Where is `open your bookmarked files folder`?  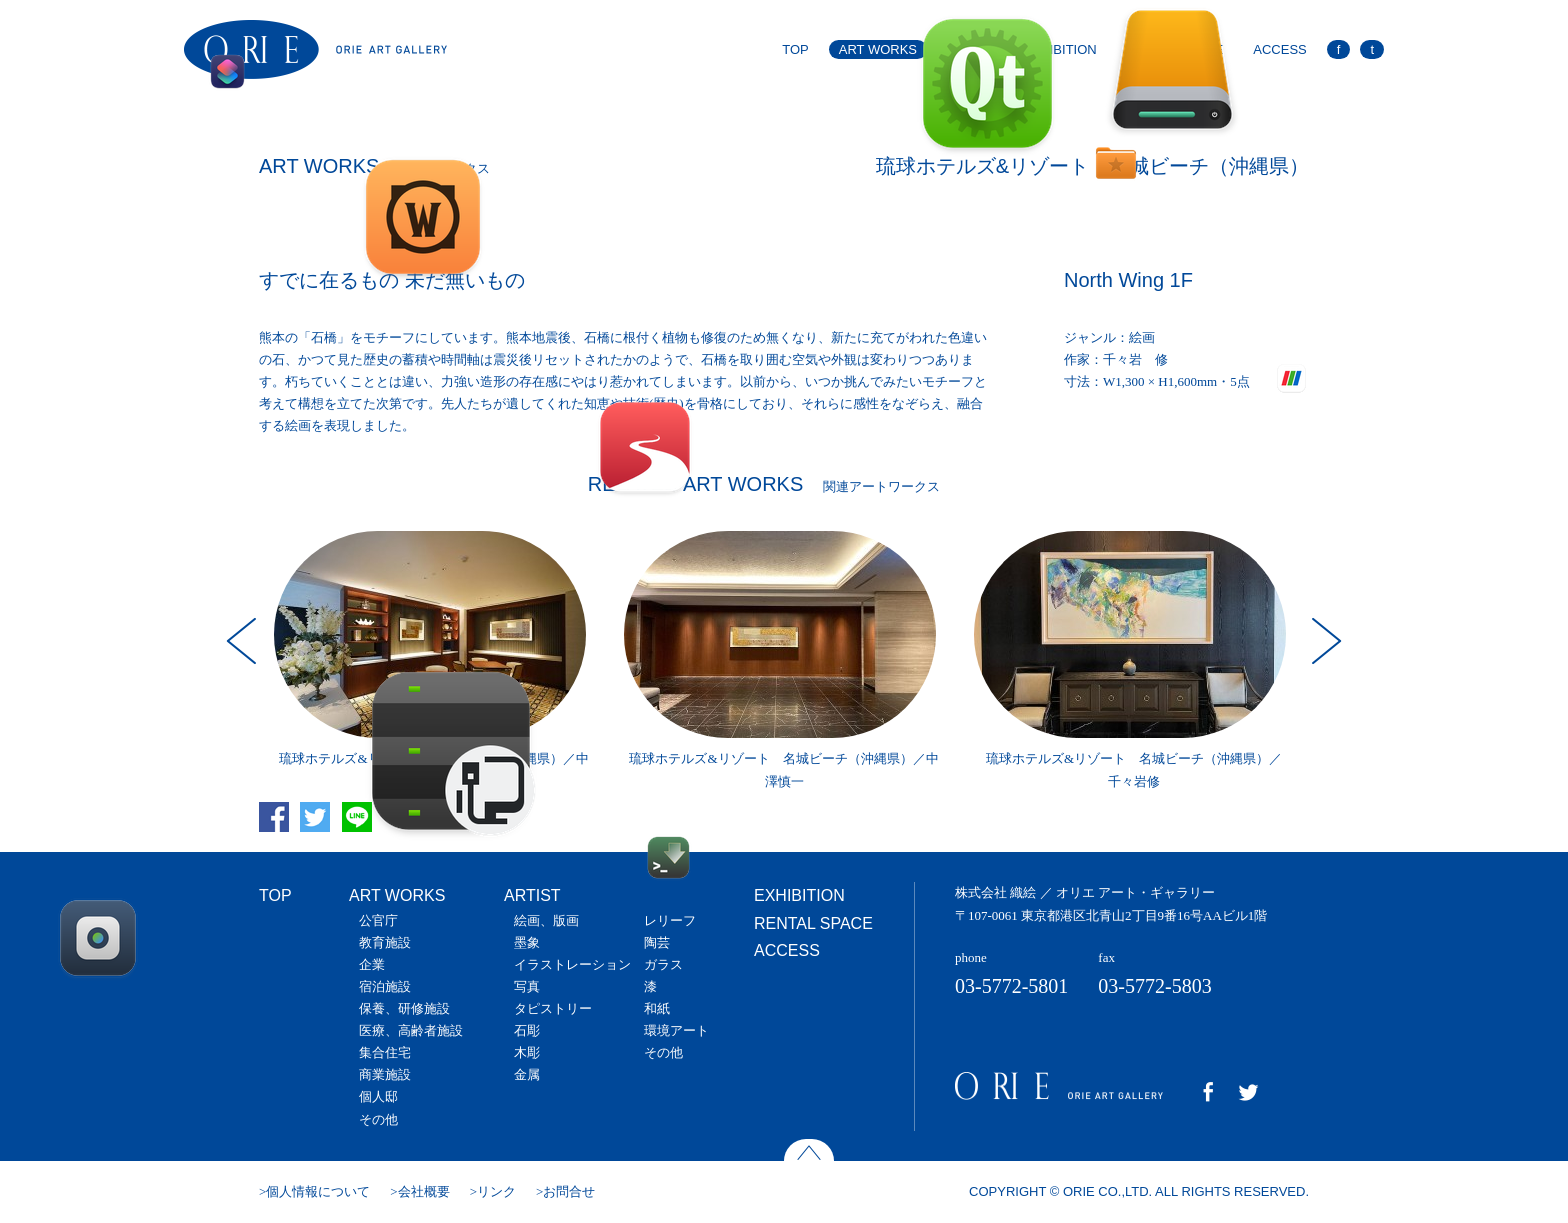 open your bookmarked files folder is located at coordinates (1116, 163).